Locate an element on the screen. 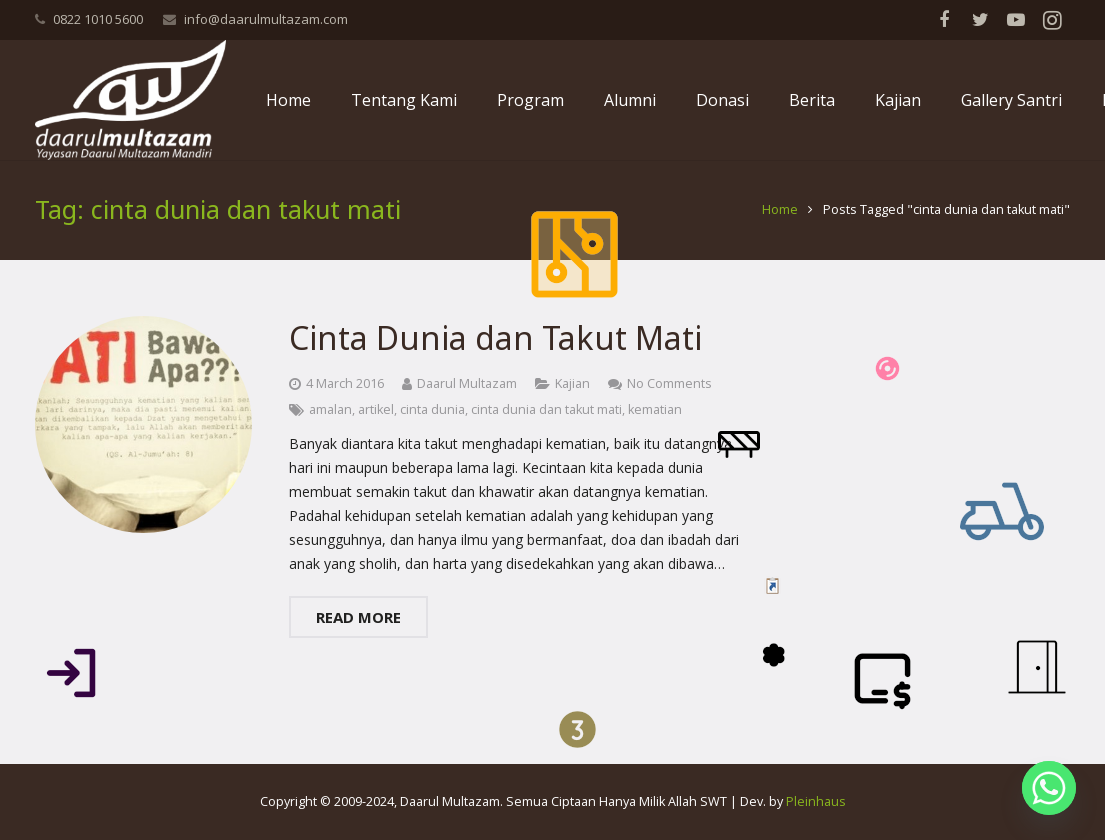  access hardware or circuit settings is located at coordinates (574, 254).